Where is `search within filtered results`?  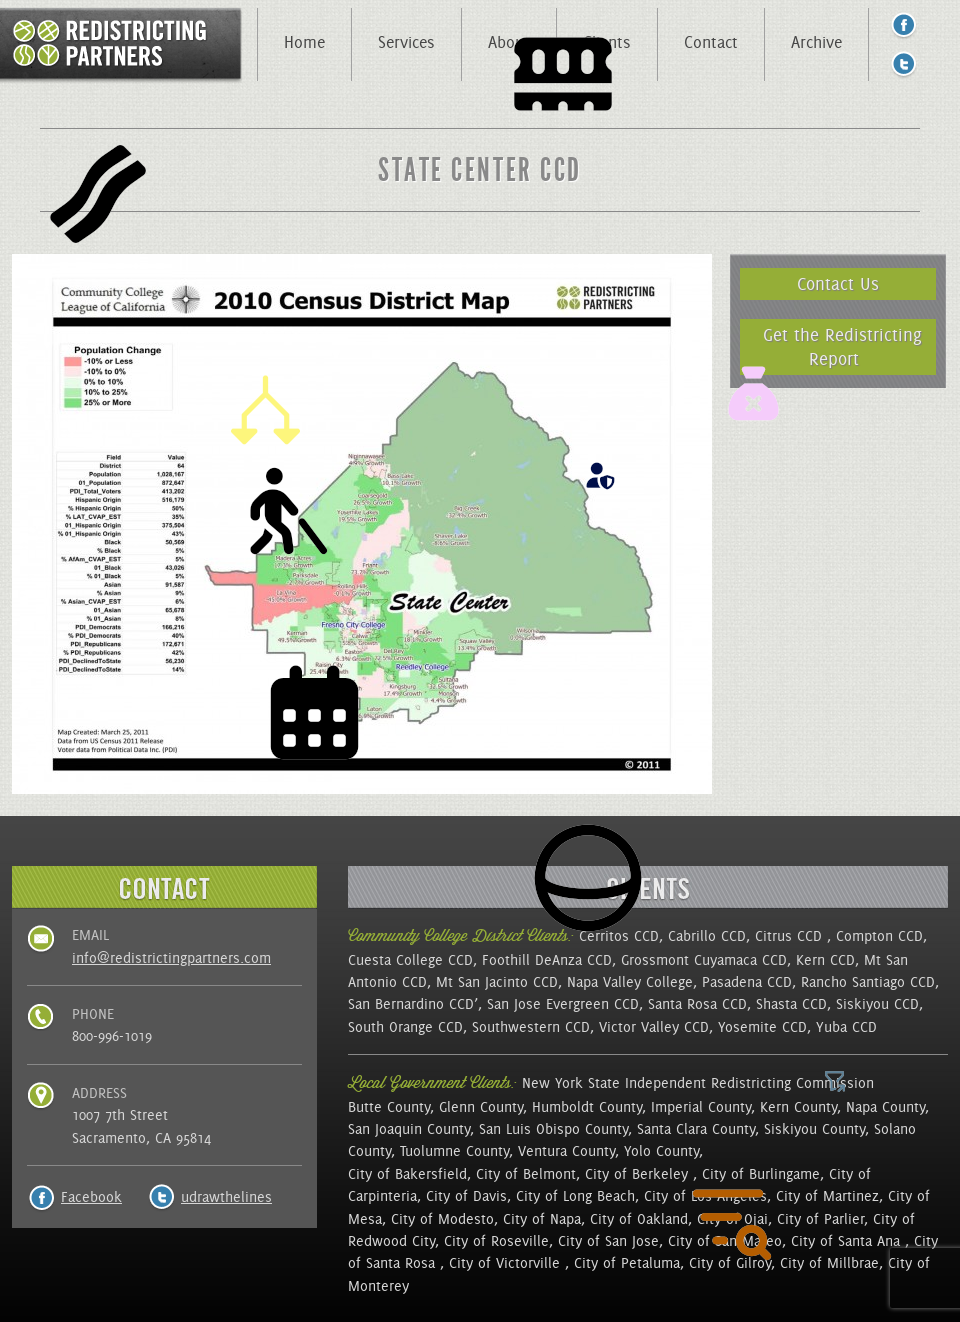 search within filtered results is located at coordinates (728, 1217).